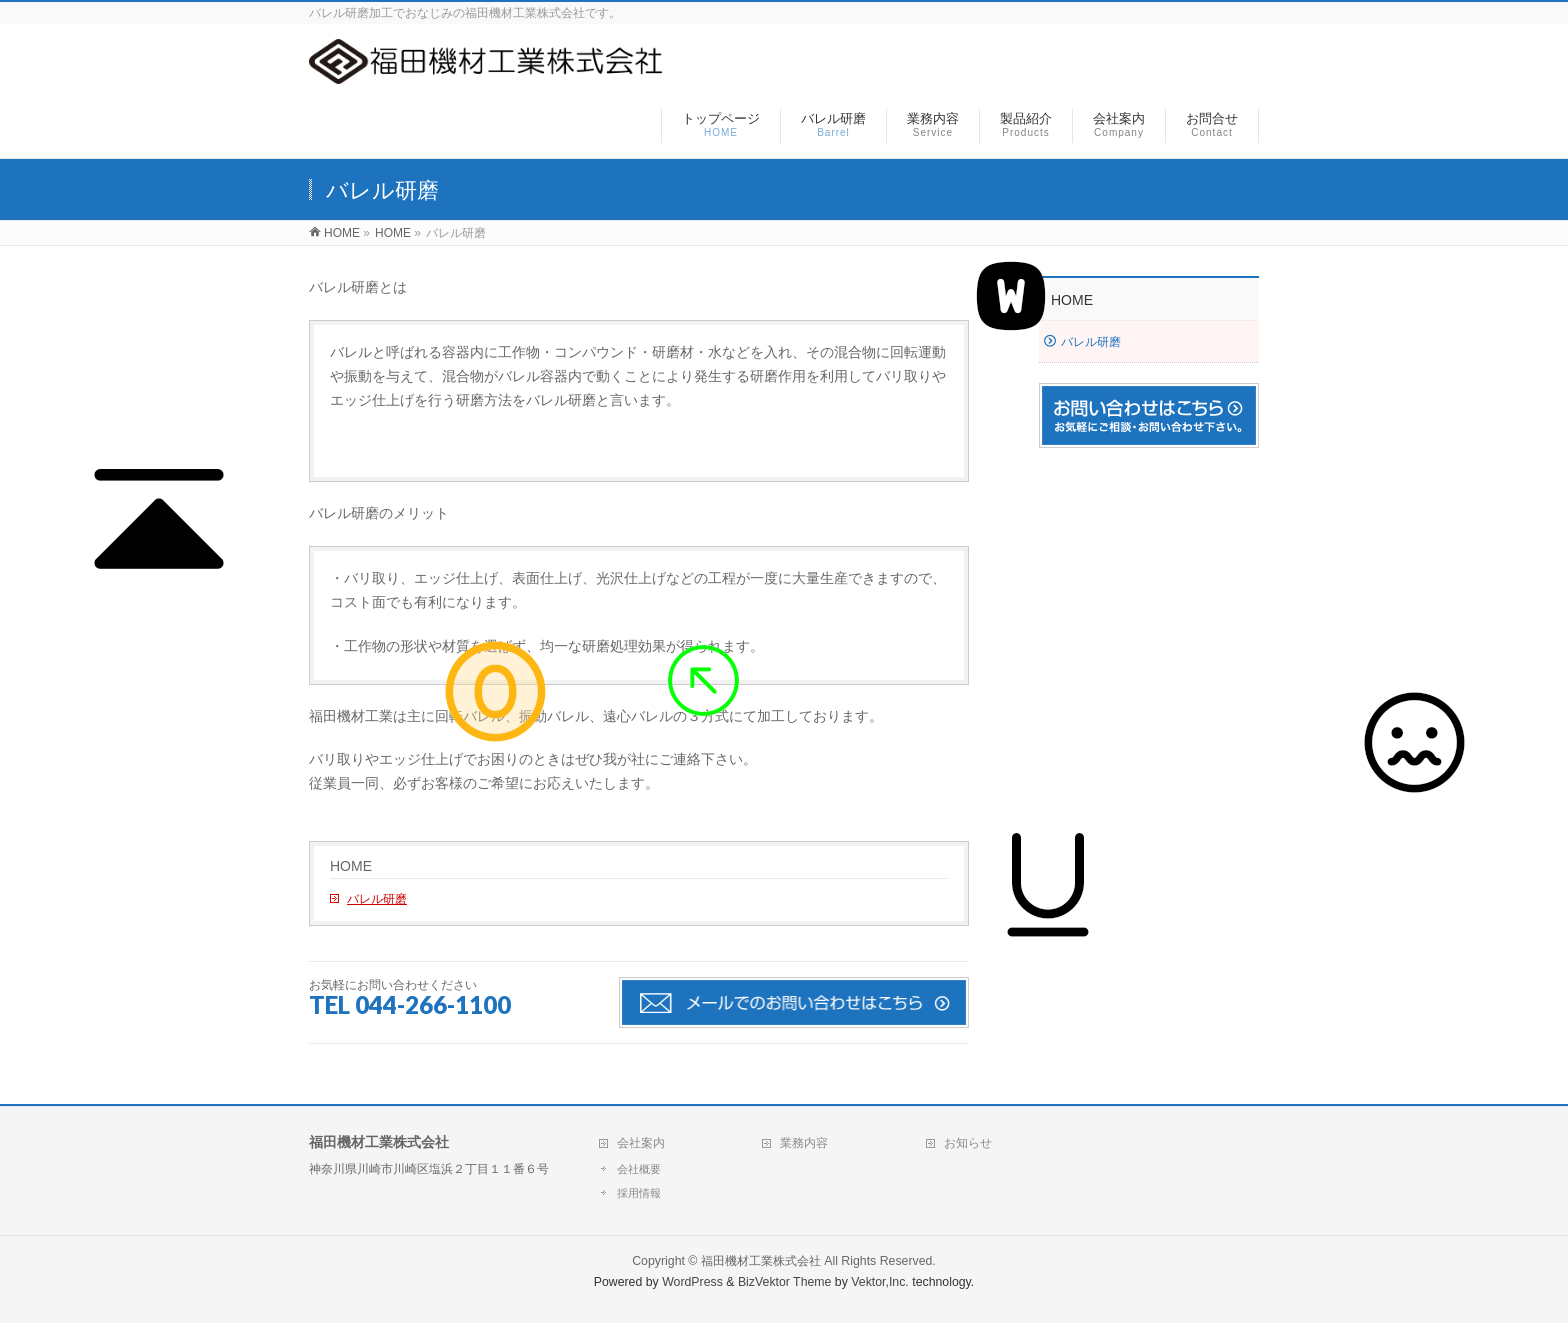 The width and height of the screenshot is (1568, 1323). Describe the element at coordinates (1048, 878) in the screenshot. I see `apply underline formatting to selected text` at that location.